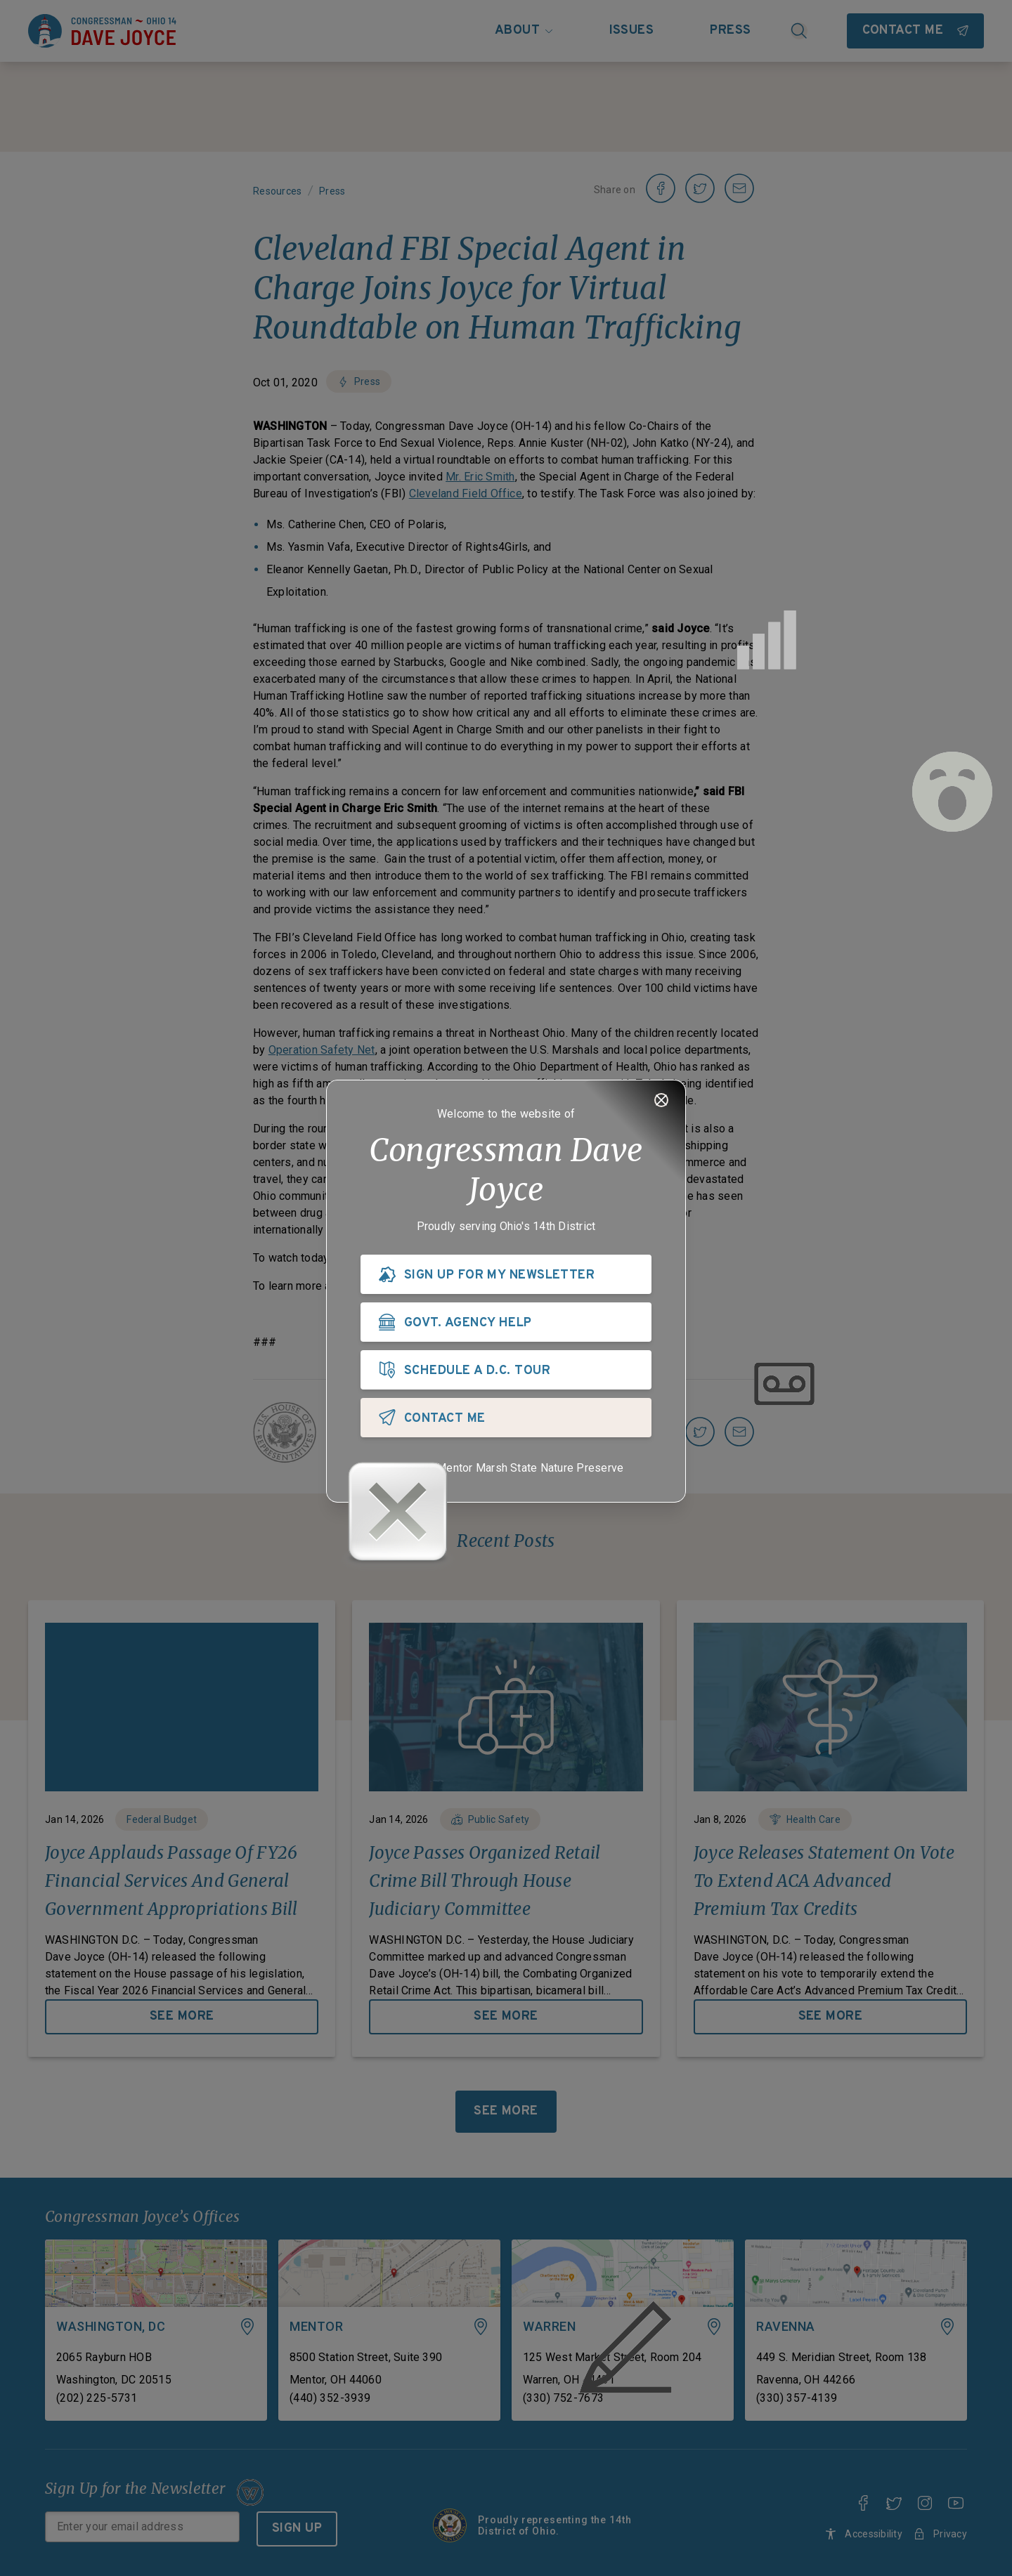  Describe the element at coordinates (250, 2492) in the screenshot. I see `open wps office application` at that location.